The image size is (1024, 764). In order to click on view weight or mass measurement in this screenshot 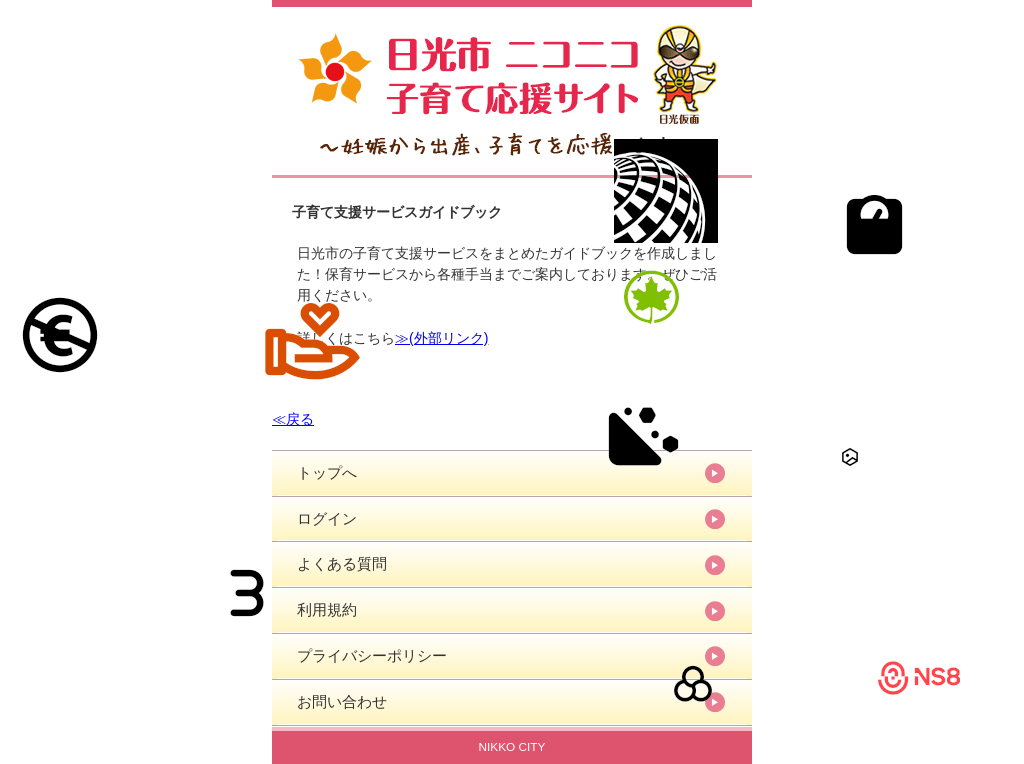, I will do `click(874, 226)`.